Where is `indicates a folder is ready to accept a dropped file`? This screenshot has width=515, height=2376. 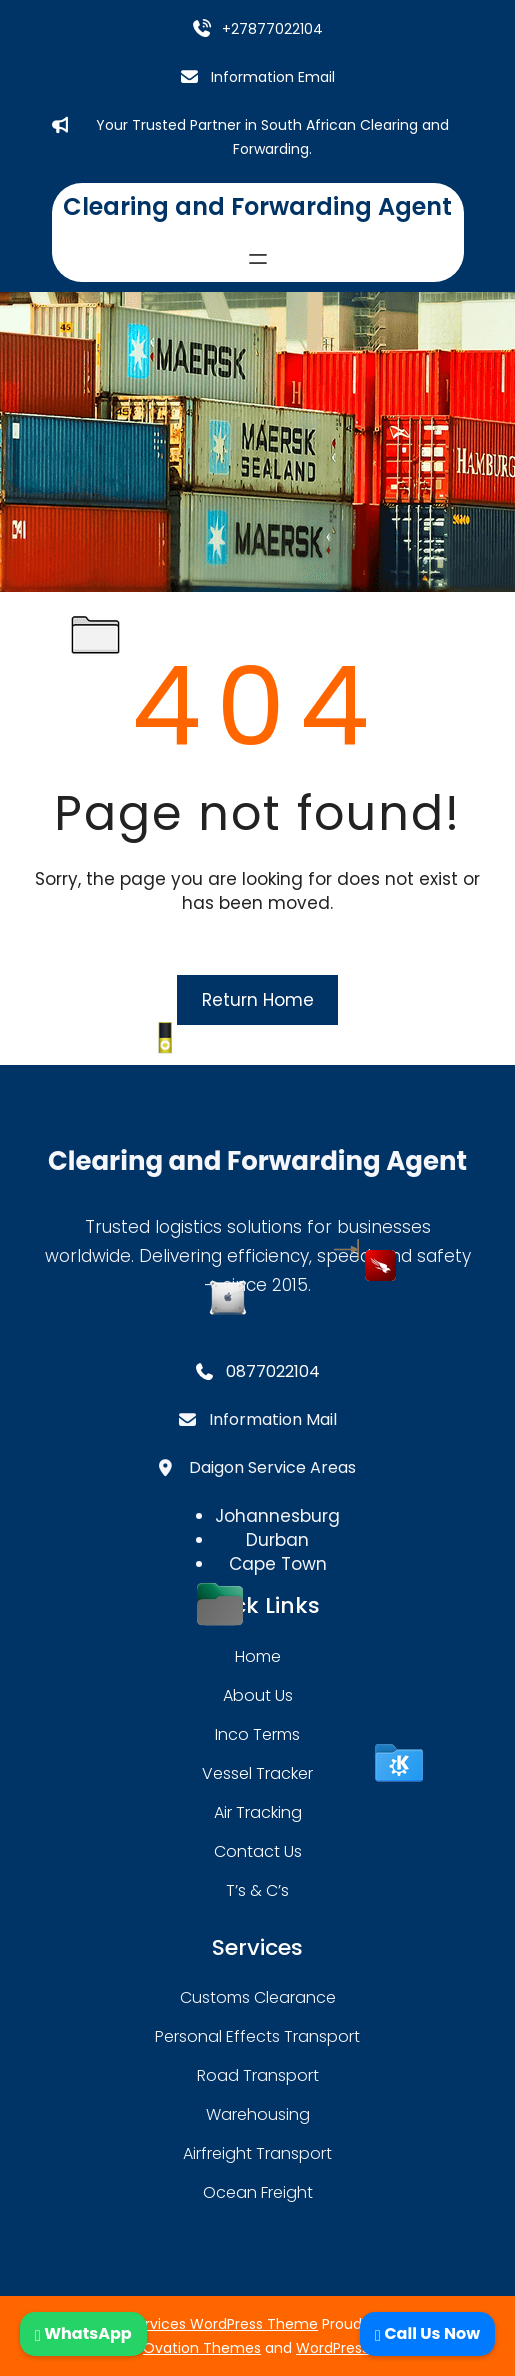 indicates a folder is ready to accept a dropped file is located at coordinates (220, 1604).